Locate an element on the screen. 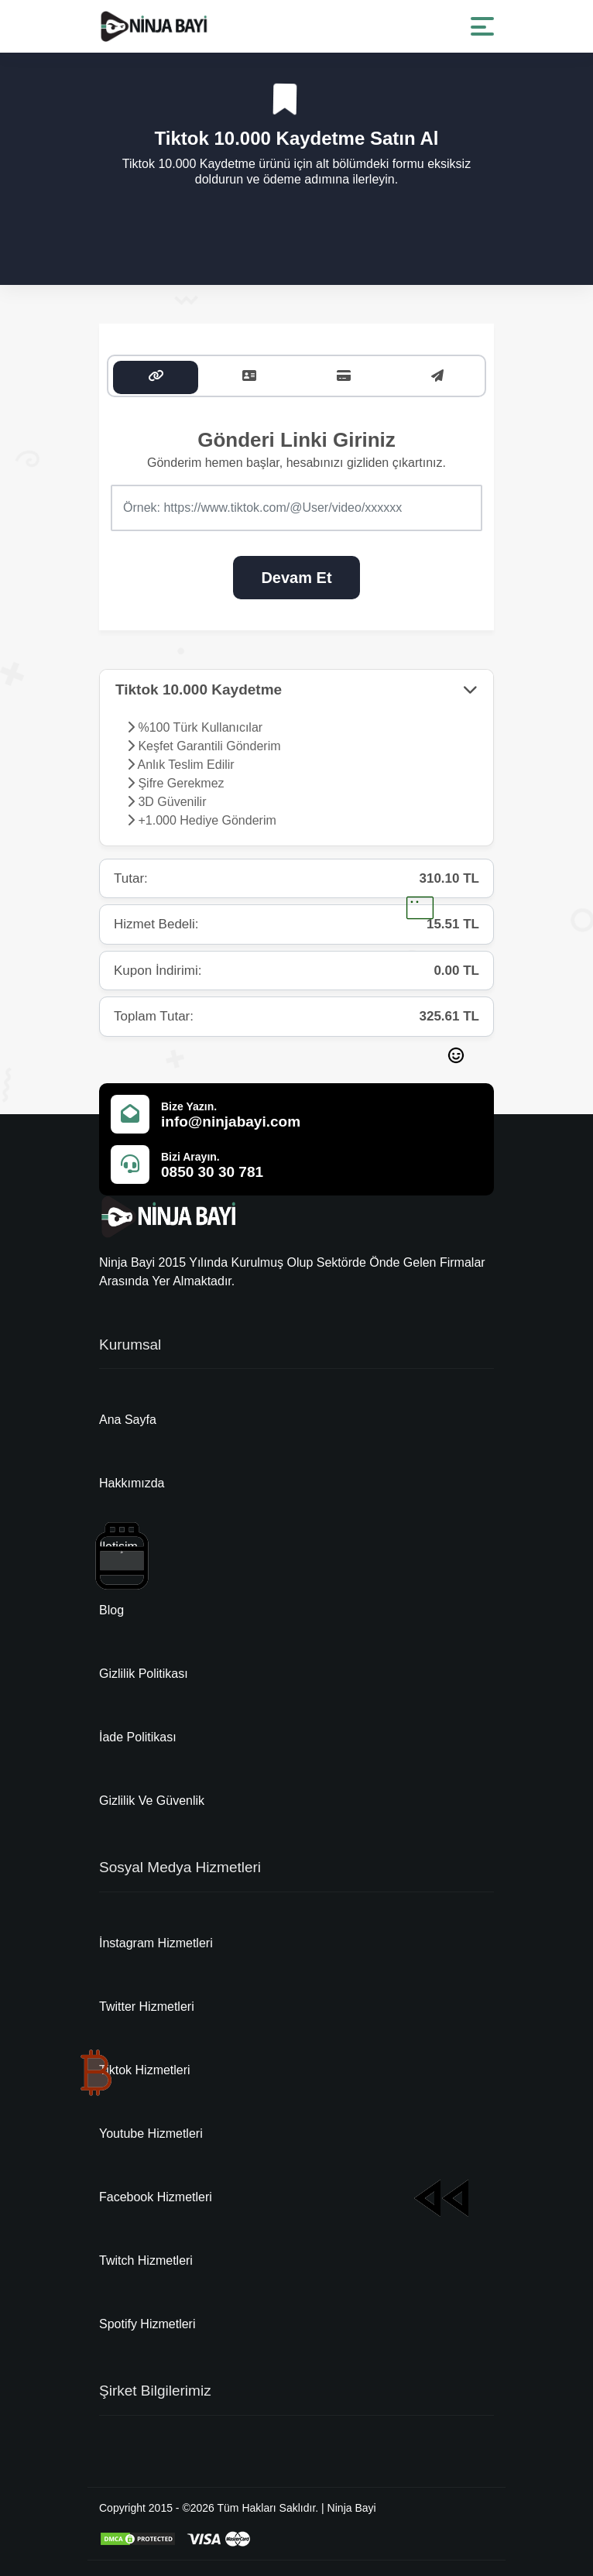 This screenshot has height=2576, width=593. view product or ingredient details is located at coordinates (122, 1556).